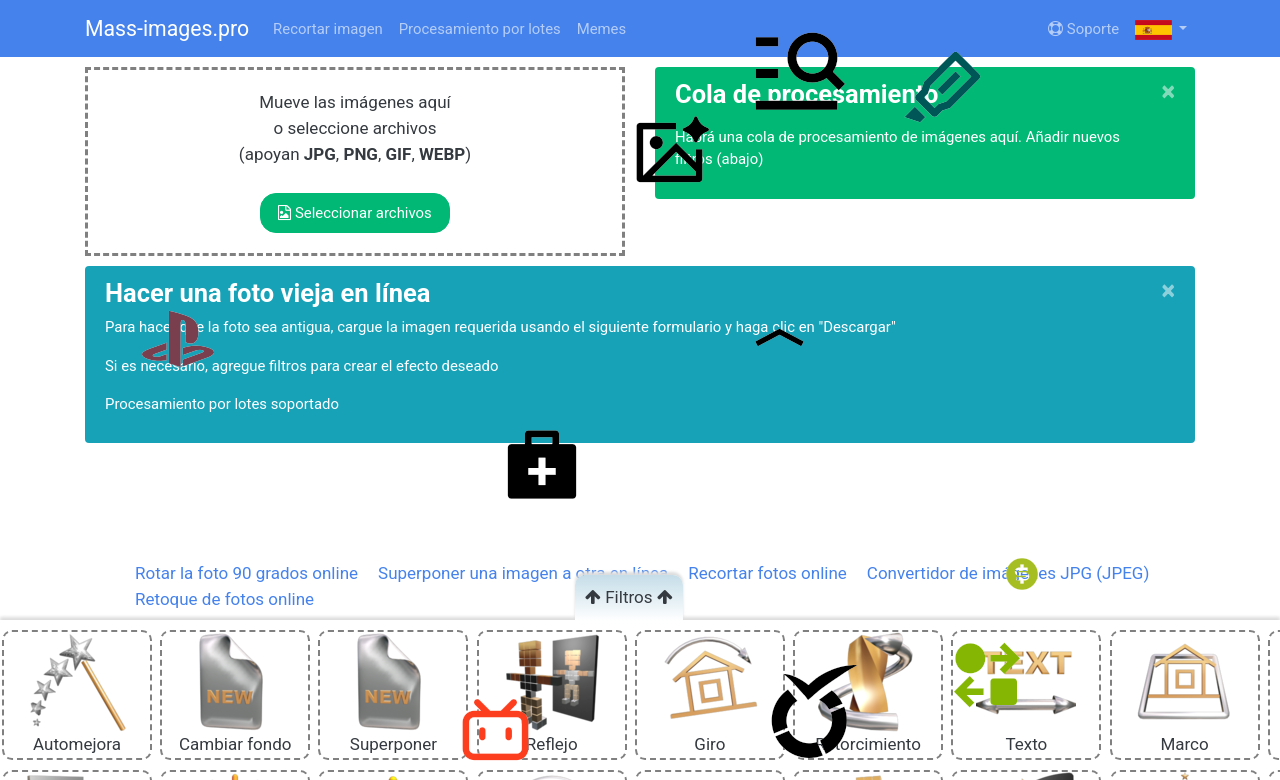 This screenshot has height=780, width=1280. Describe the element at coordinates (987, 675) in the screenshot. I see `swap or exchange between two items` at that location.